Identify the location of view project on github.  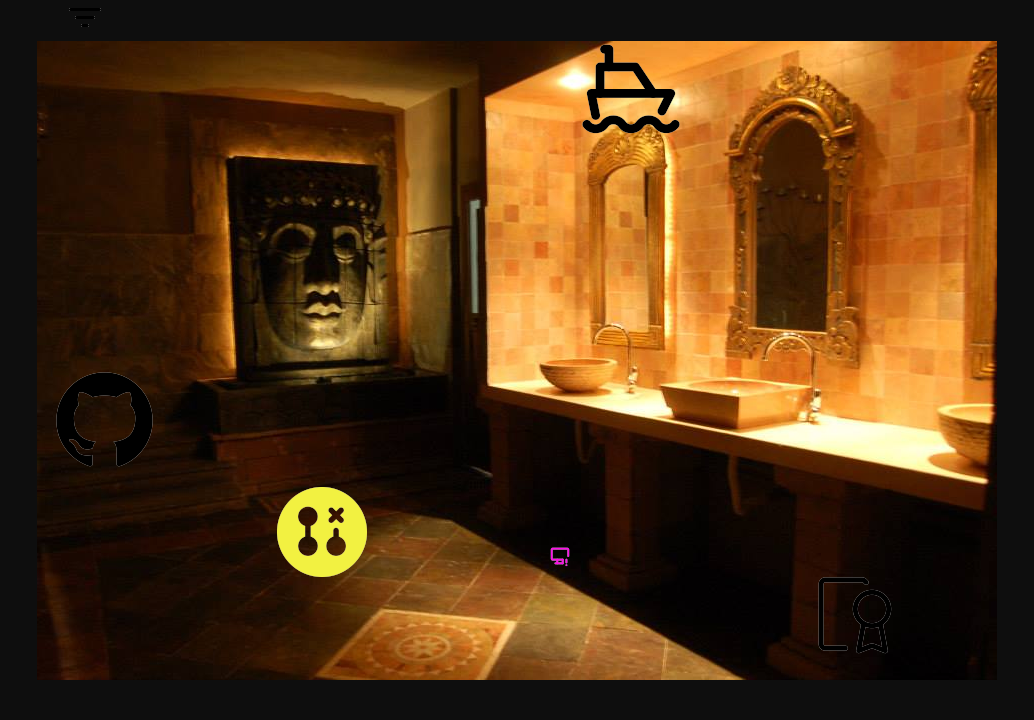
(104, 420).